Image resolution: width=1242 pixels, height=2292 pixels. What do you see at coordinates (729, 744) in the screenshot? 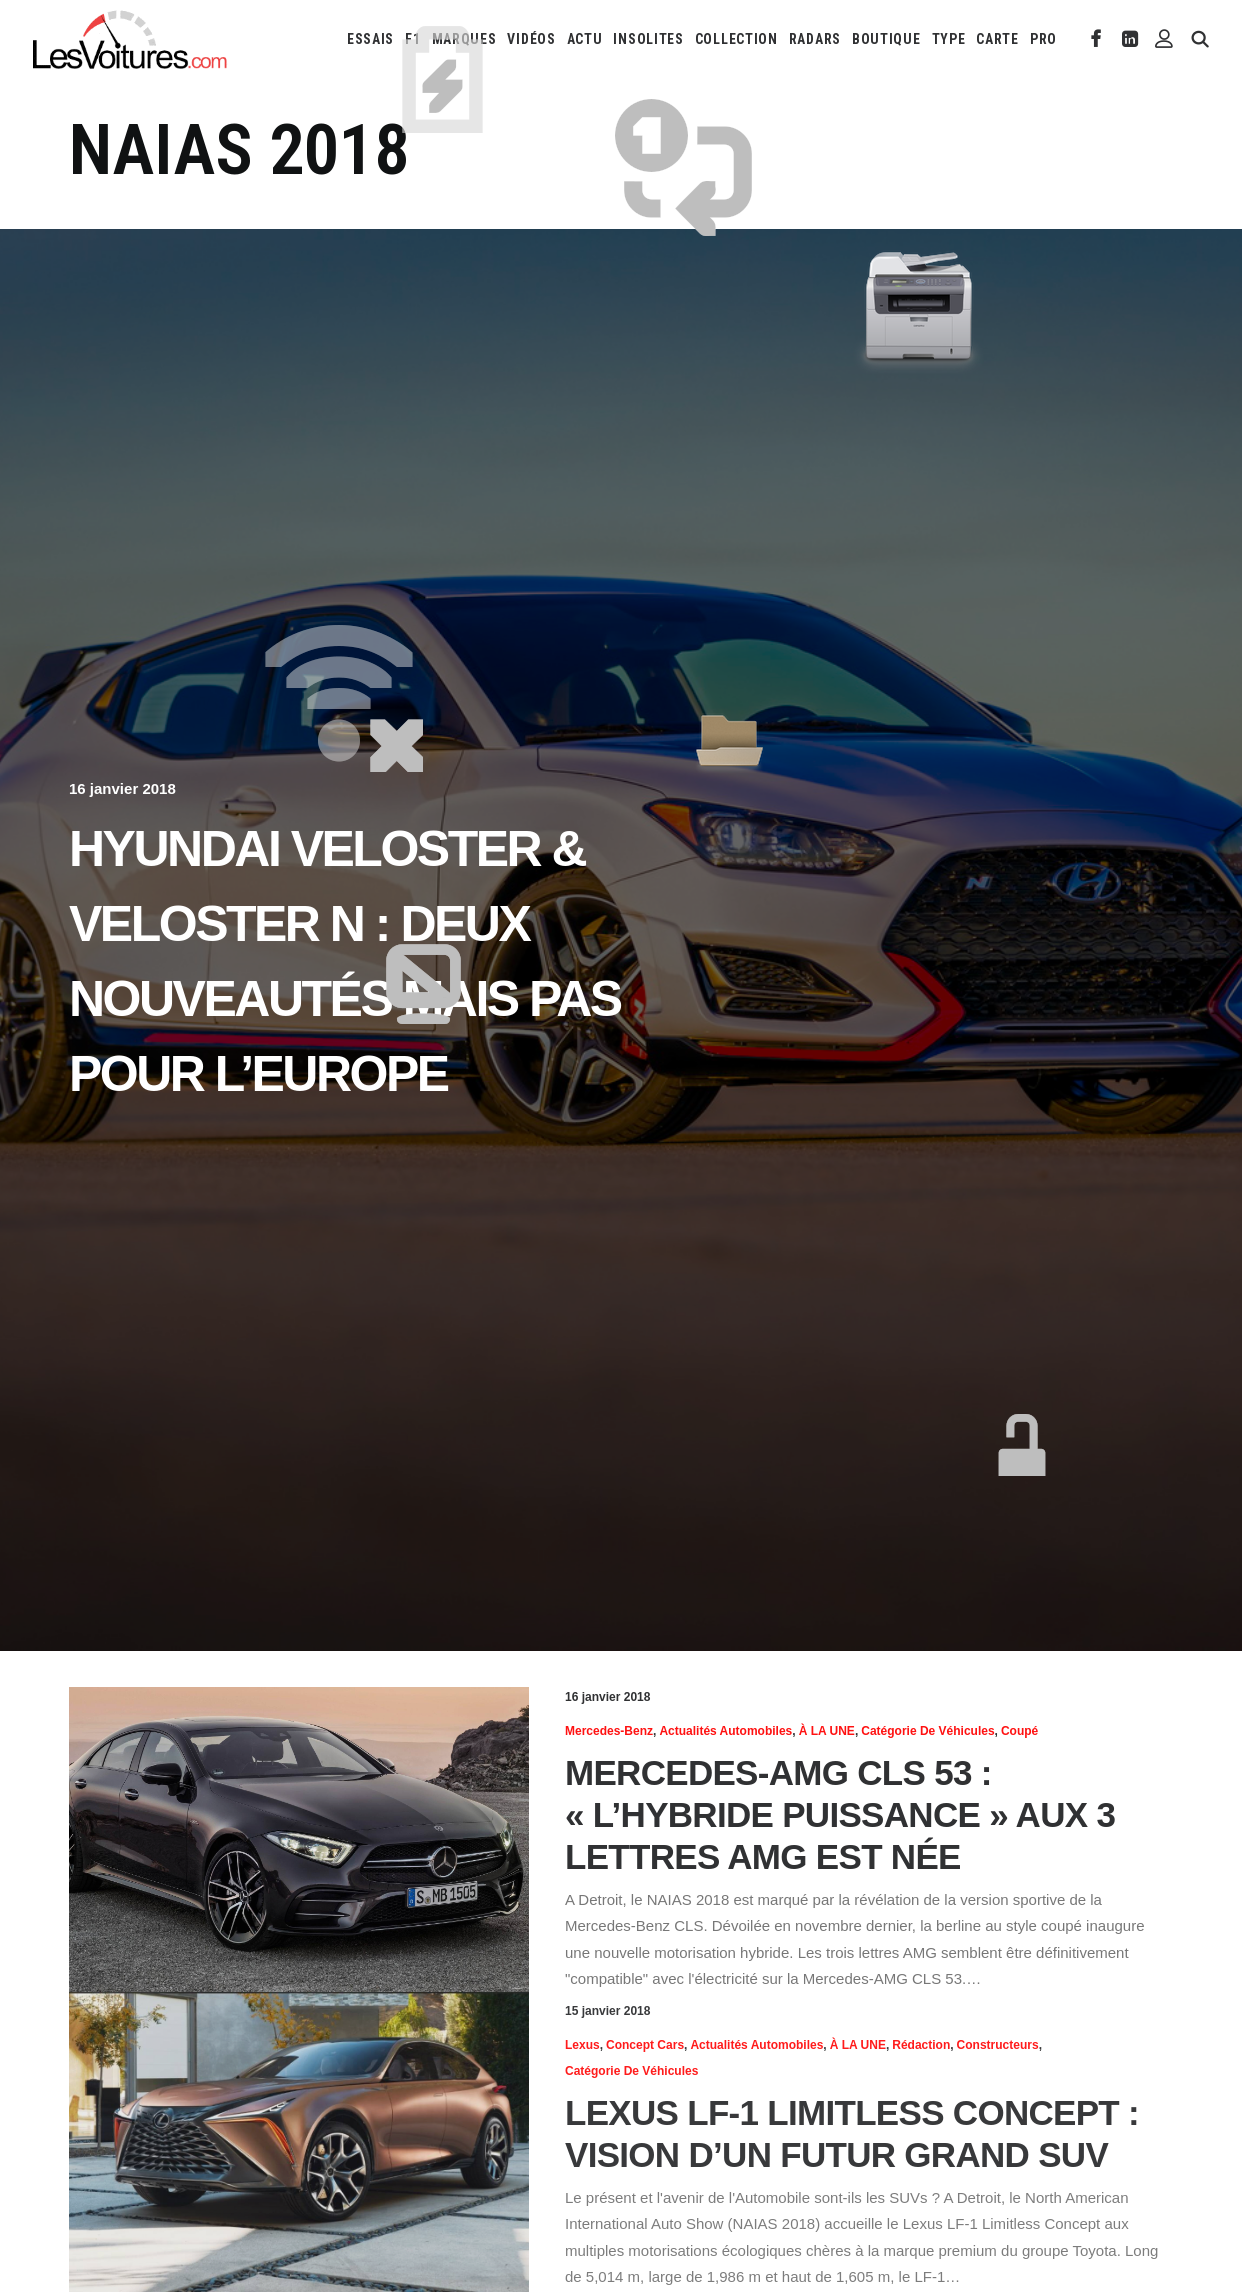
I see `drop files here to move them into this folder` at bounding box center [729, 744].